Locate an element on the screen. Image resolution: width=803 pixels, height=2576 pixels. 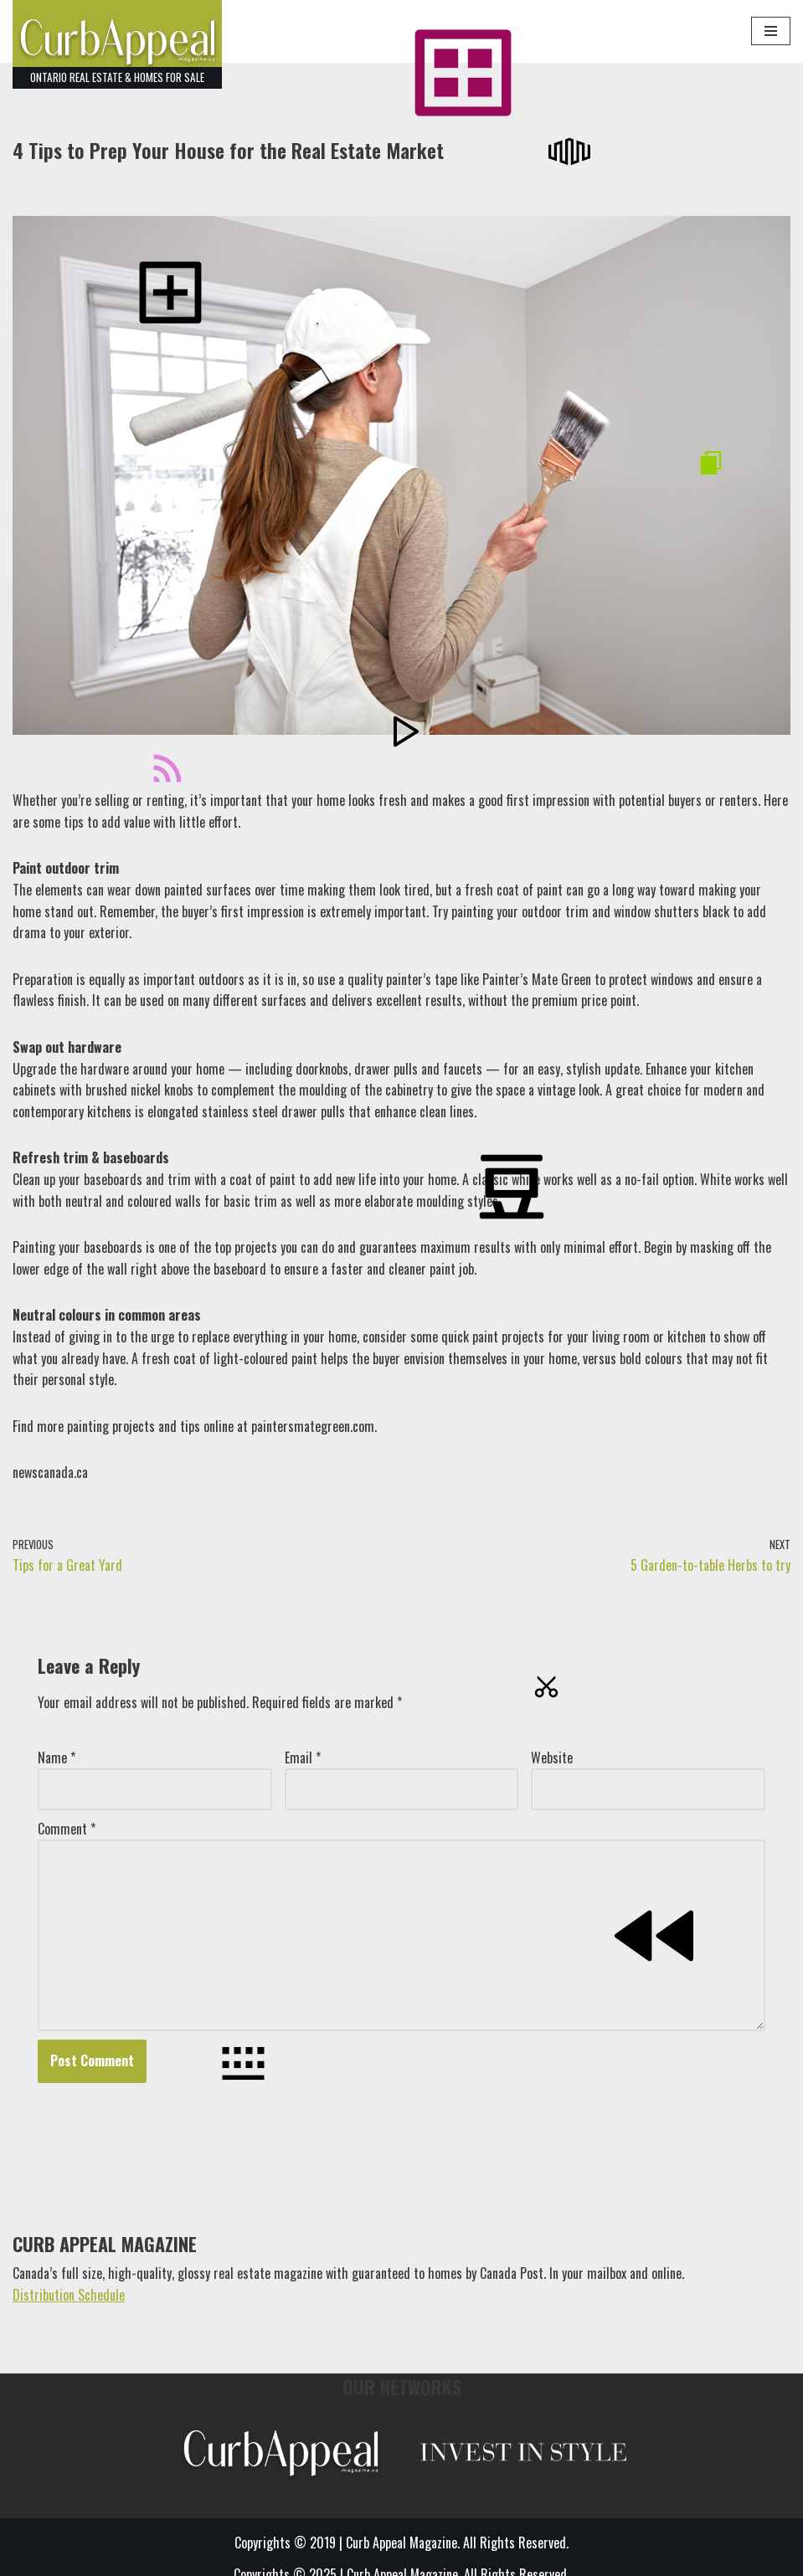
open douban app is located at coordinates (512, 1187).